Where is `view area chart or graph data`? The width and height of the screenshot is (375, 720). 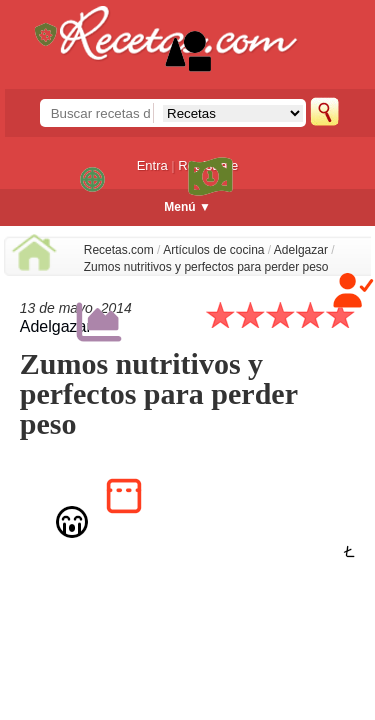 view area chart or graph data is located at coordinates (99, 322).